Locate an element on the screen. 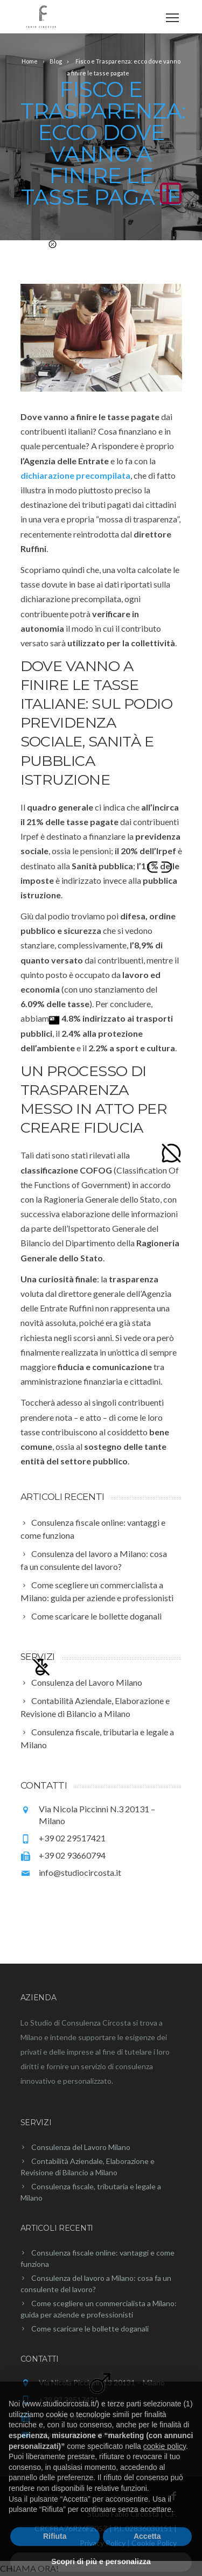 The width and height of the screenshot is (202, 2576). unlink or break a connected item is located at coordinates (159, 867).